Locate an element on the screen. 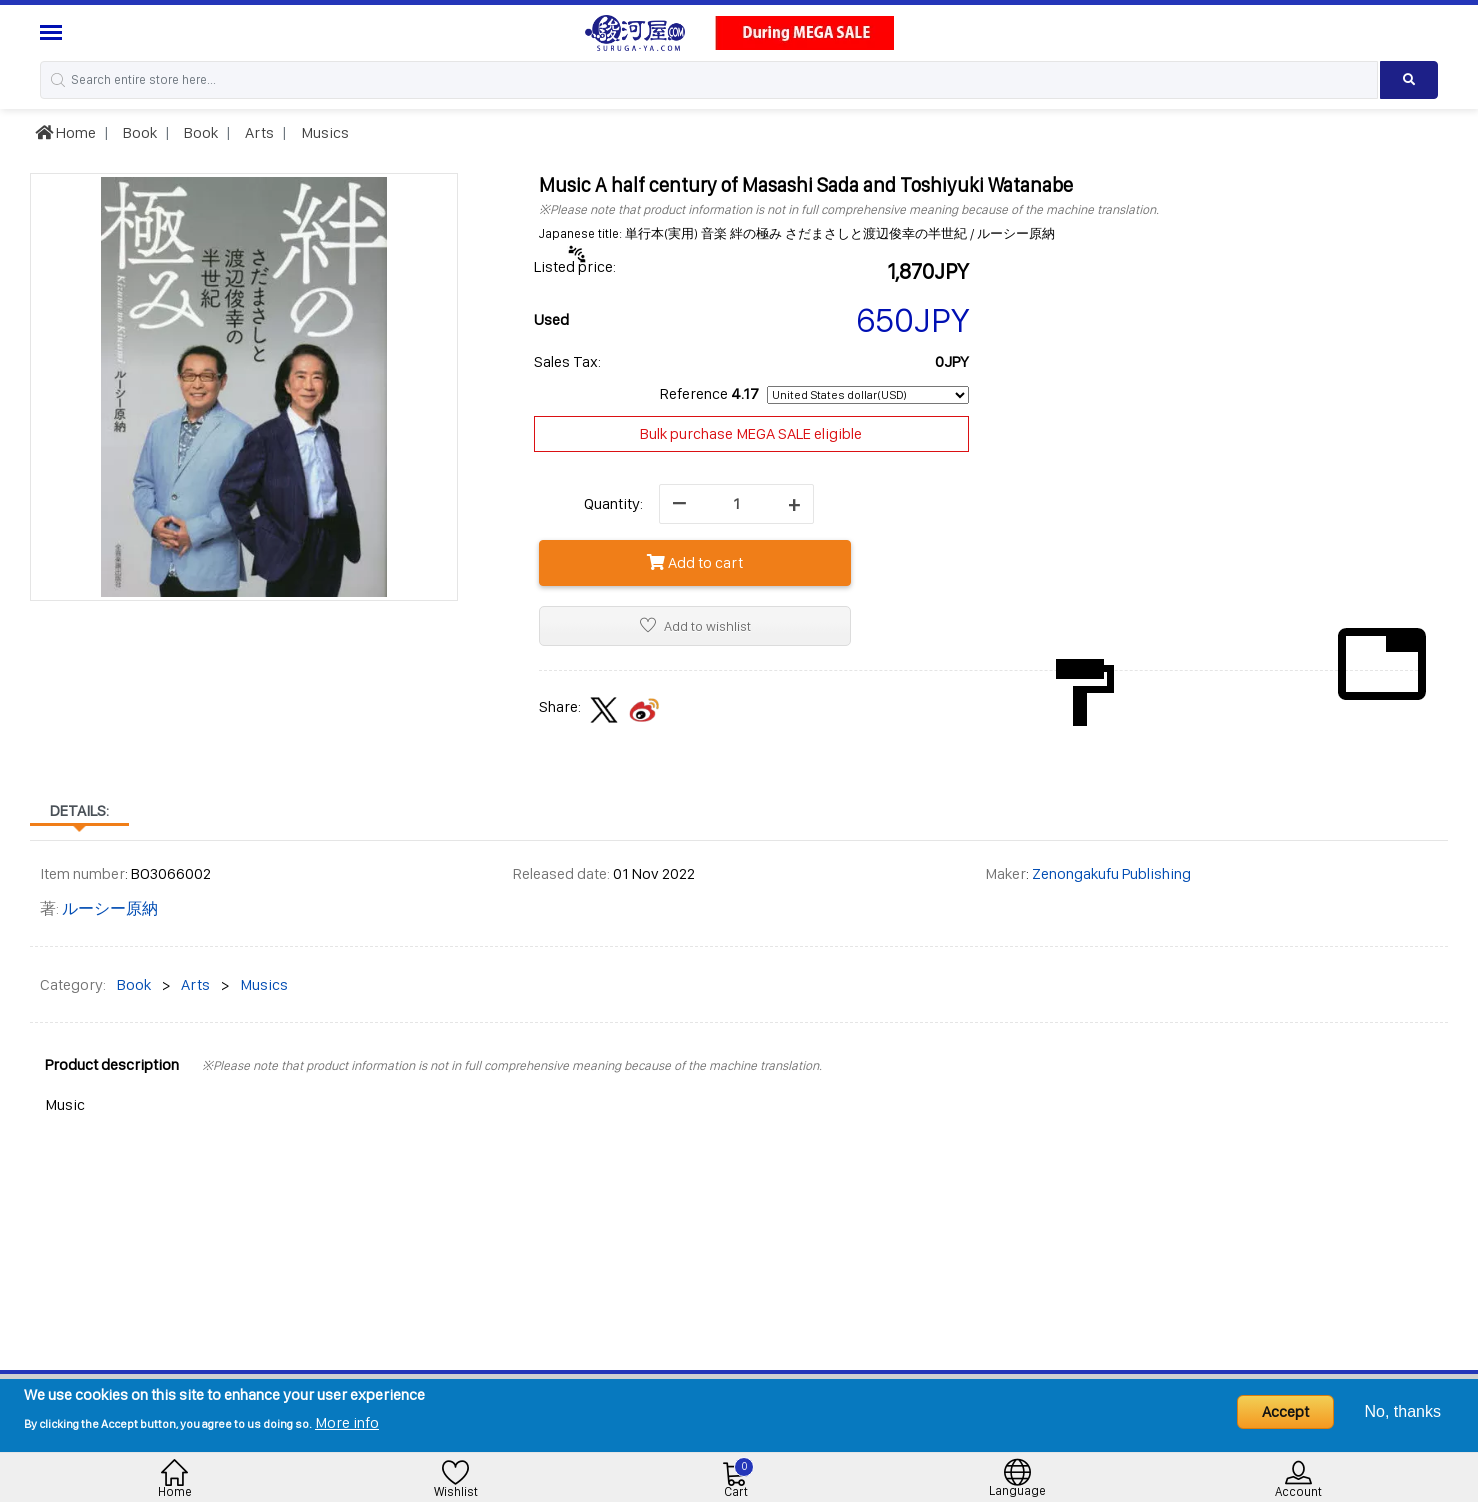 This screenshot has width=1478, height=1502. connect with others remotely or contactlessly is located at coordinates (577, 254).